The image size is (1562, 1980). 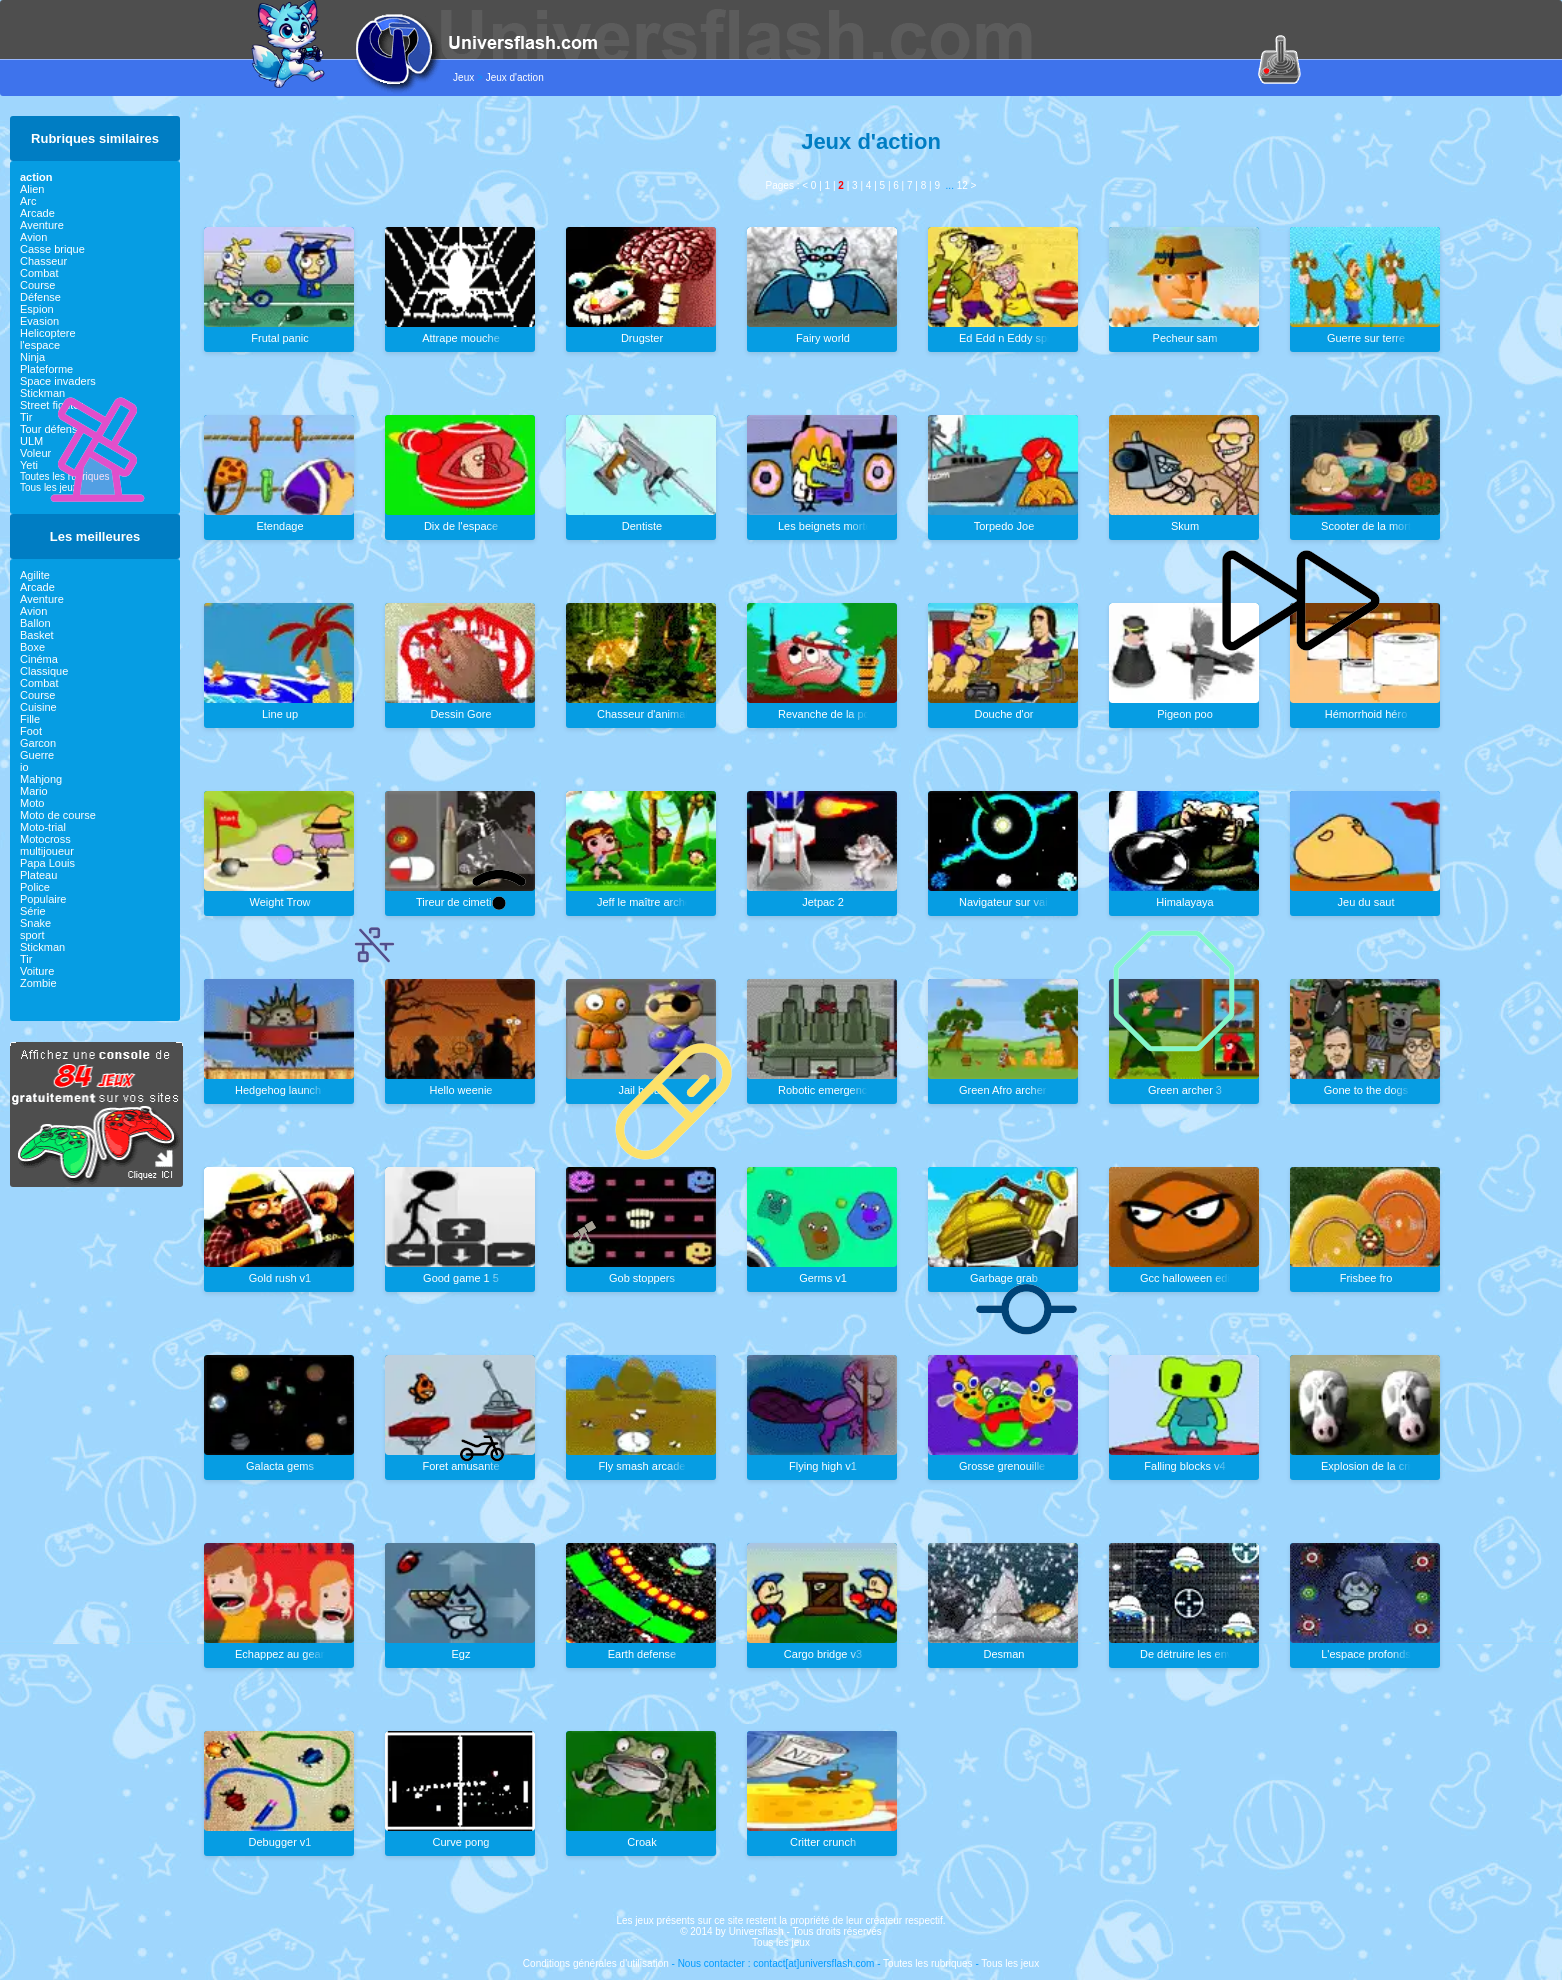 What do you see at coordinates (1289, 600) in the screenshot?
I see `fast-forward through media content` at bounding box center [1289, 600].